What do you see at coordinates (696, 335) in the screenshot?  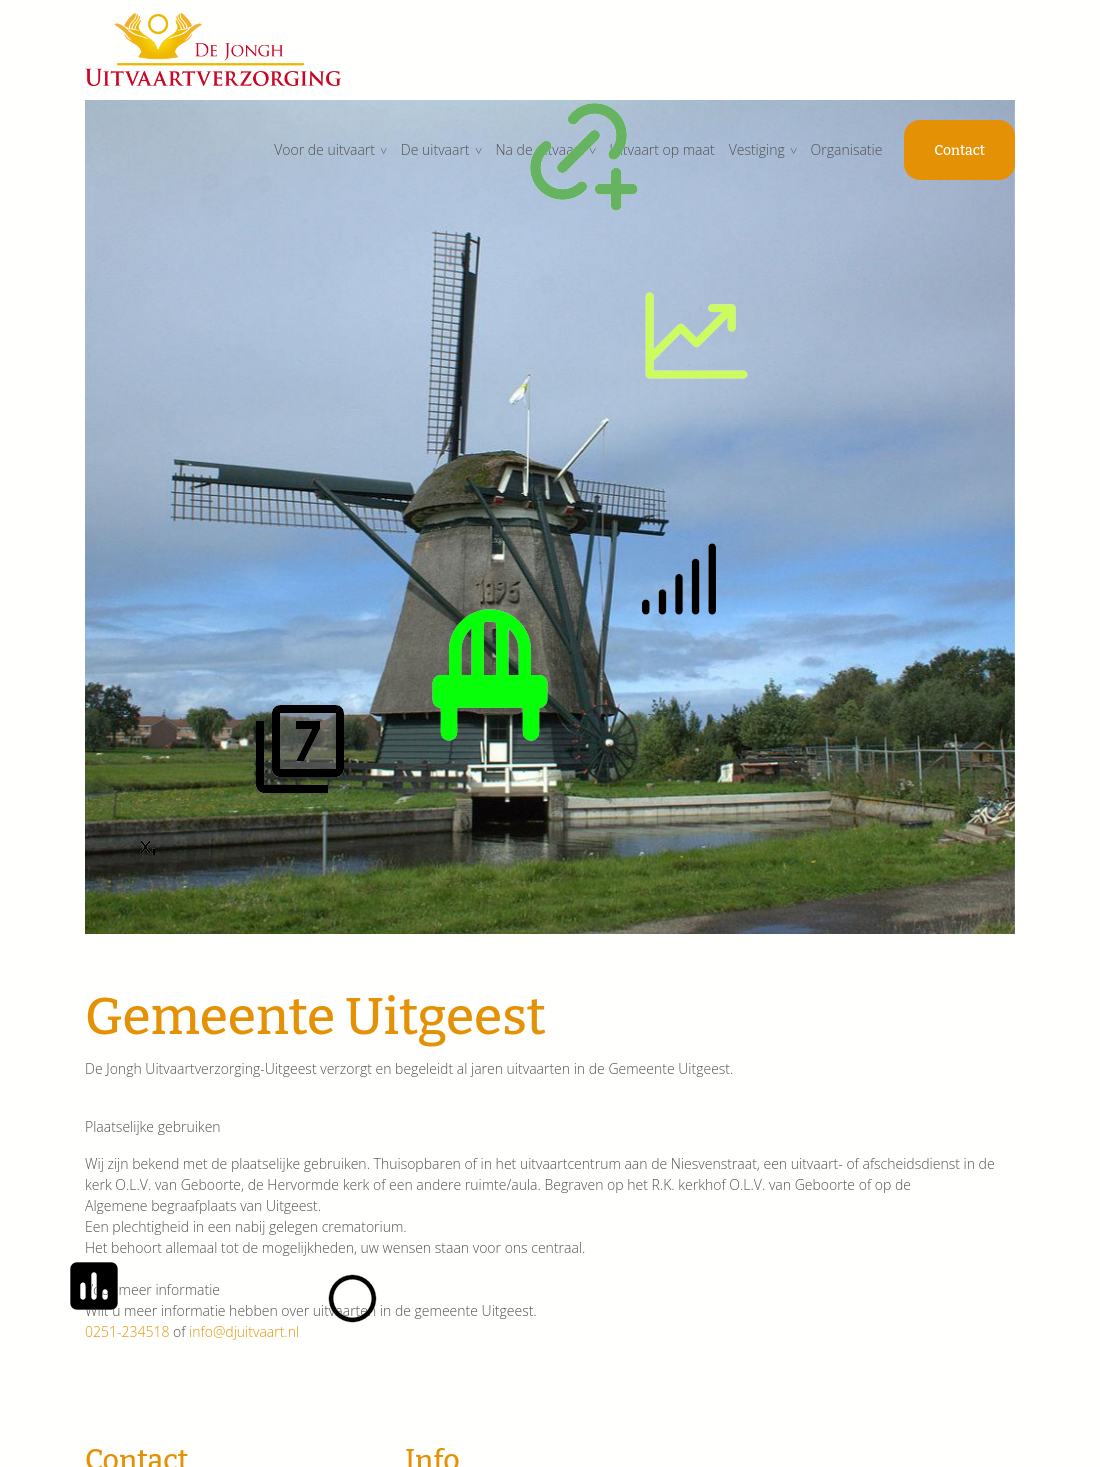 I see `view analytics or performance trends` at bounding box center [696, 335].